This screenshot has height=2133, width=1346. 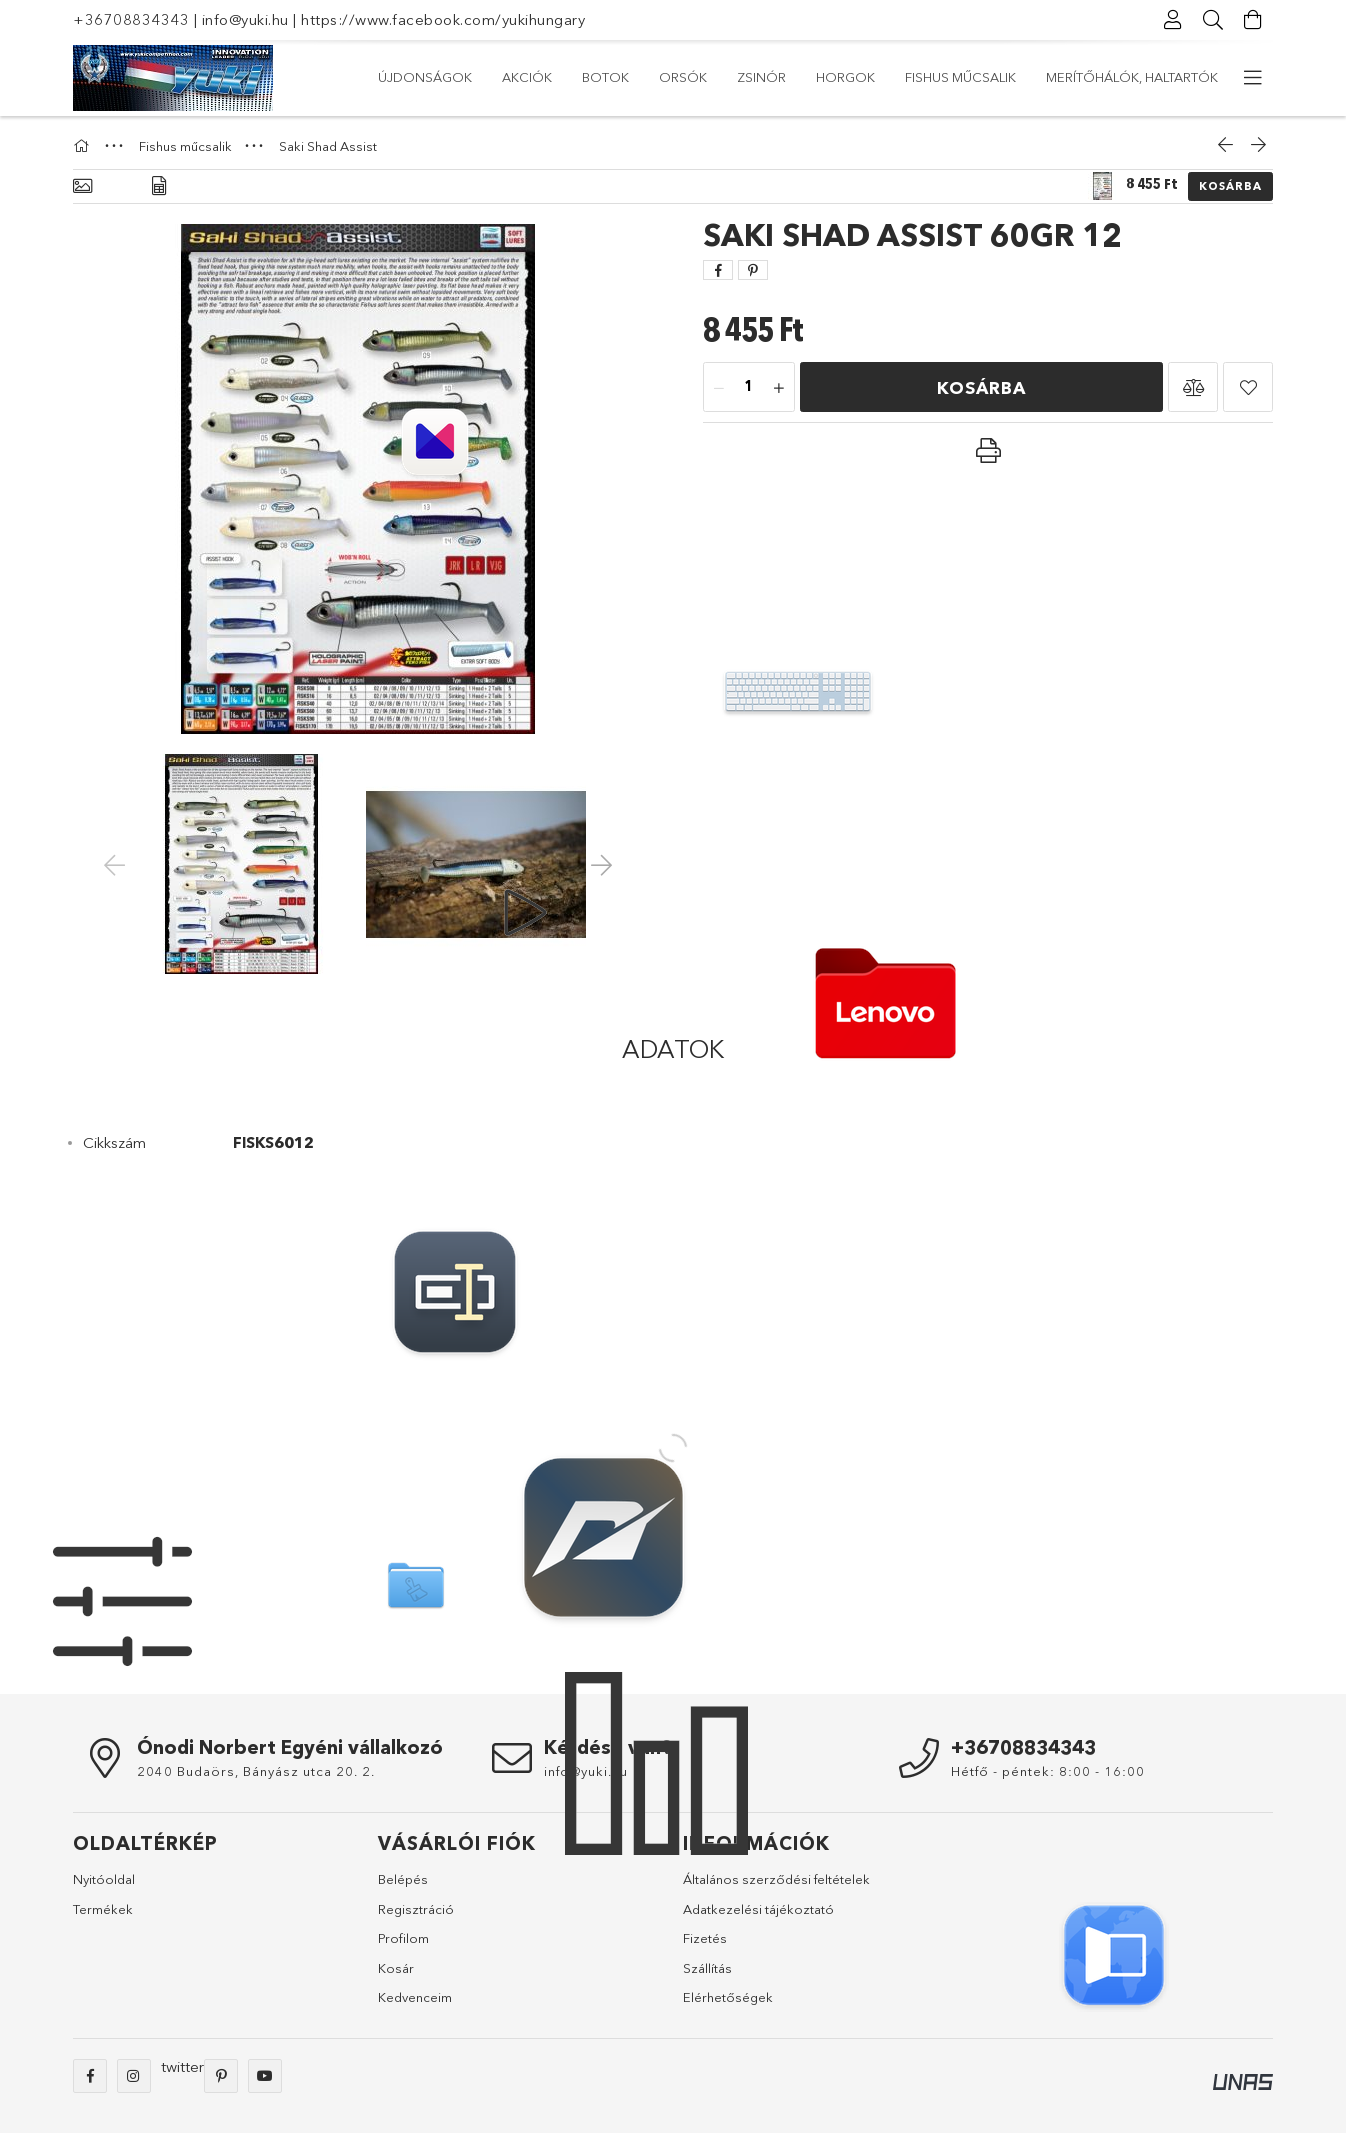 What do you see at coordinates (524, 912) in the screenshot?
I see `play media content` at bounding box center [524, 912].